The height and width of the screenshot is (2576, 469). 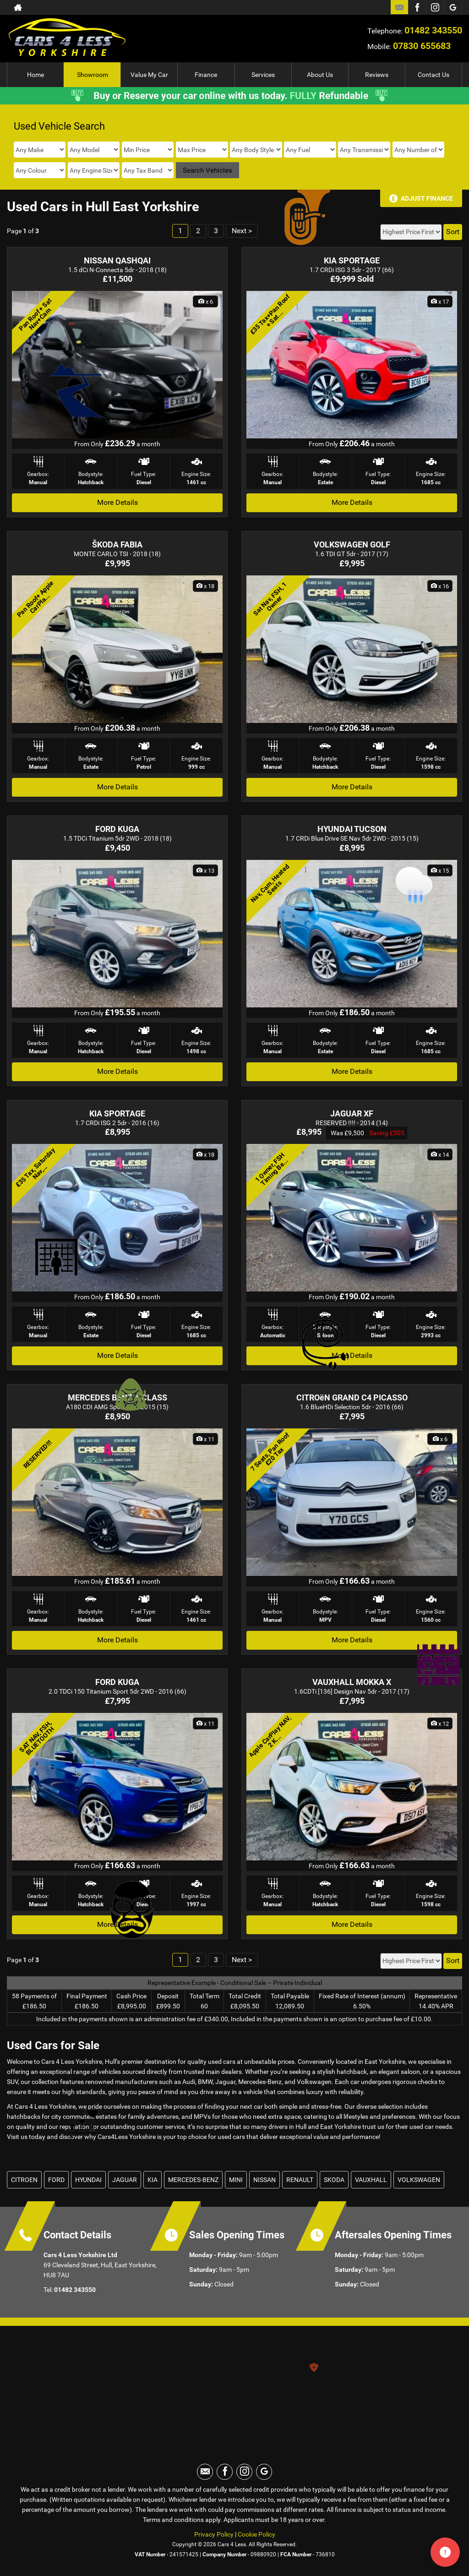 What do you see at coordinates (325, 1345) in the screenshot?
I see `hunting bolas weapon item in game inventory` at bounding box center [325, 1345].